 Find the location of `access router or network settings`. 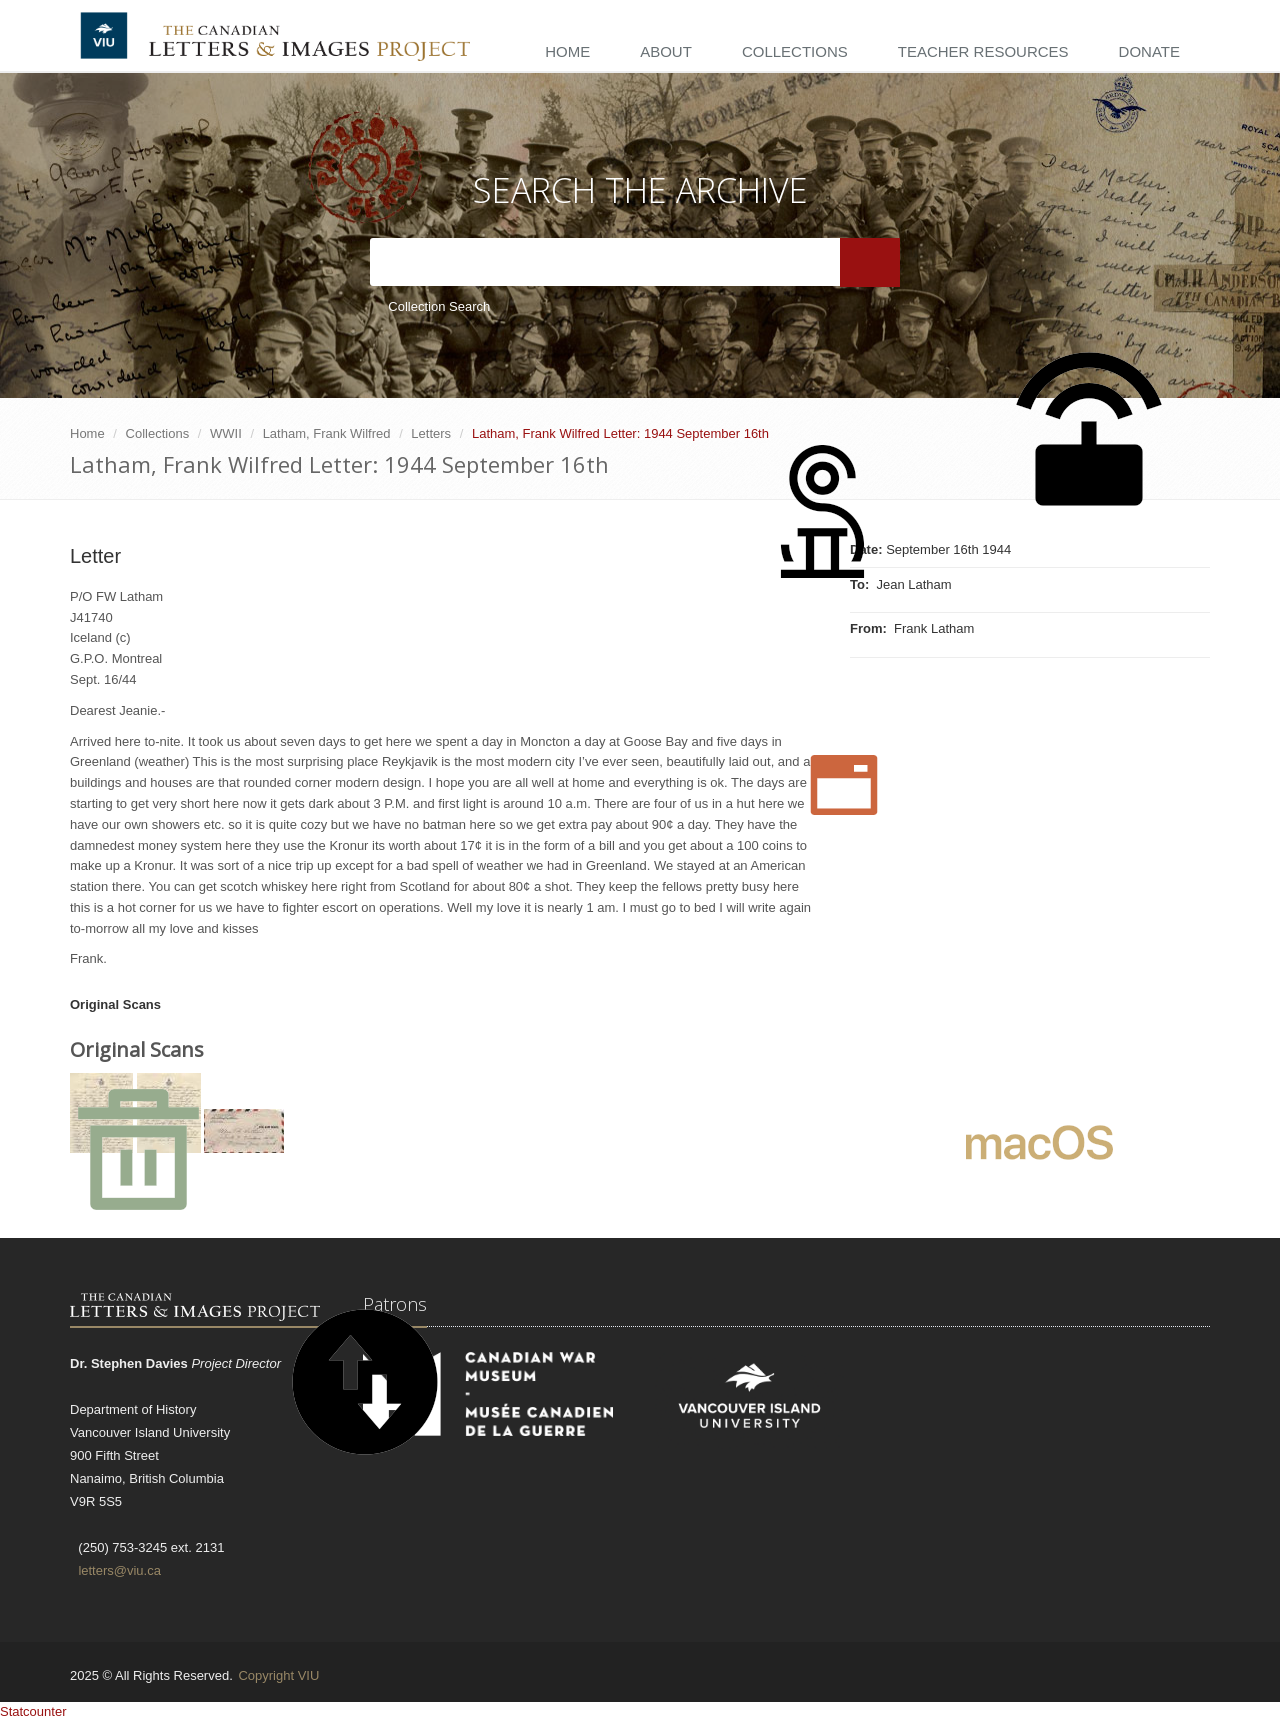

access router or network settings is located at coordinates (1089, 429).